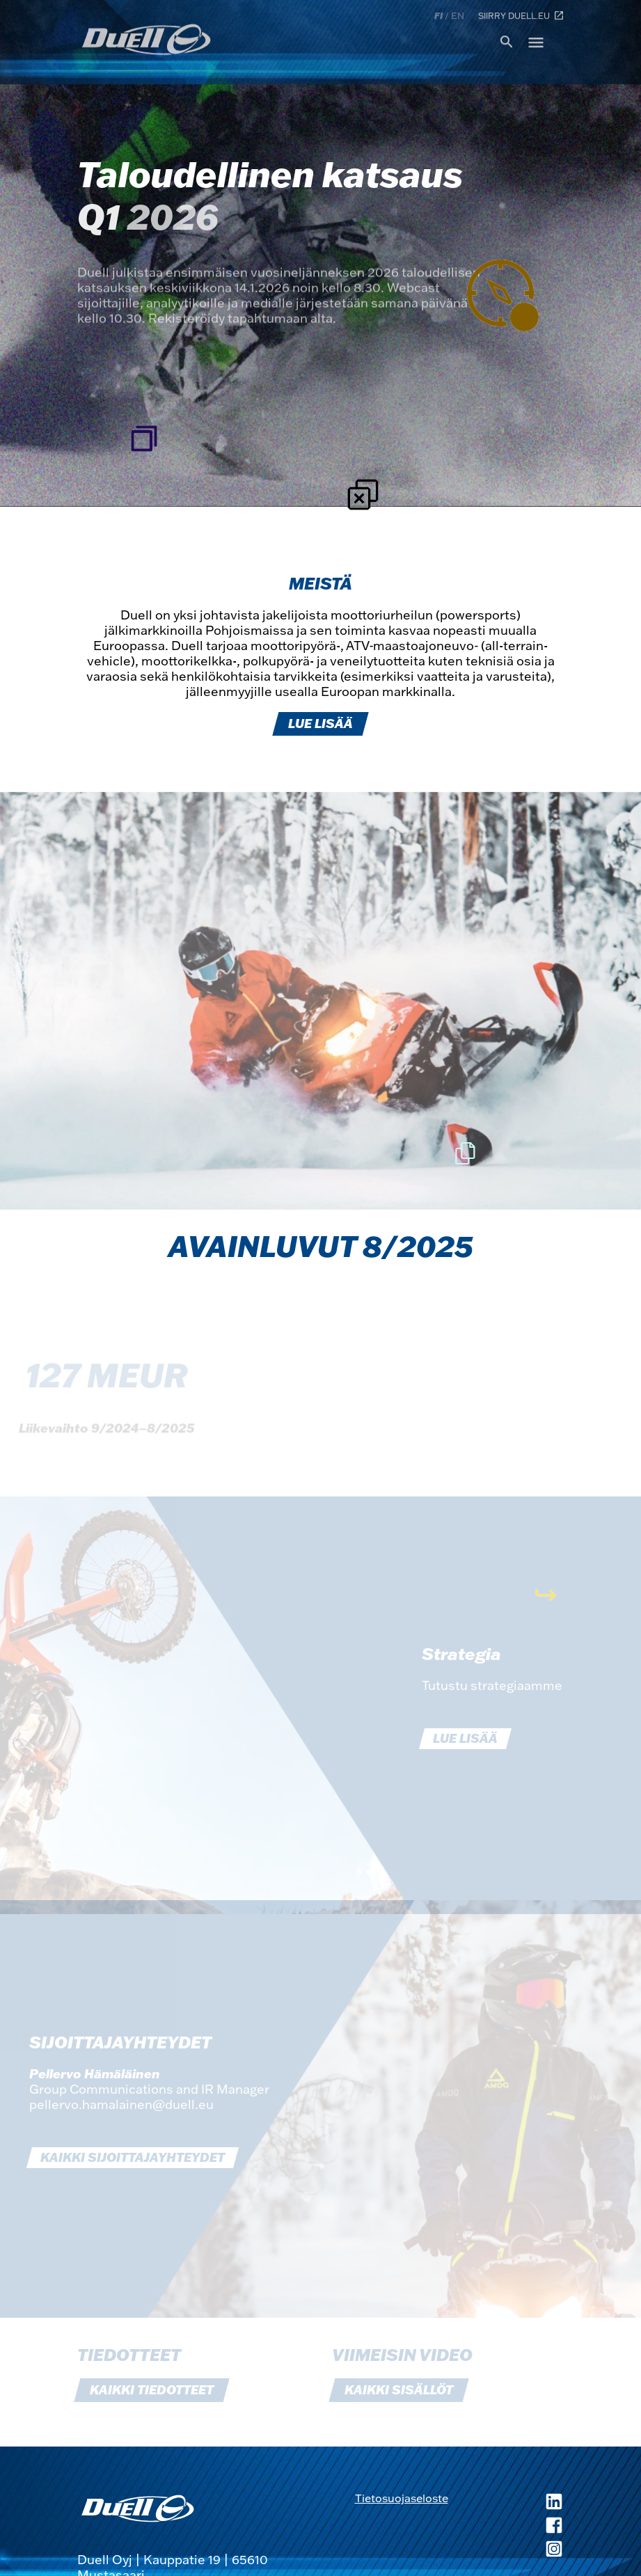 Image resolution: width=641 pixels, height=2576 pixels. I want to click on indicates current location on a map, so click(500, 293).